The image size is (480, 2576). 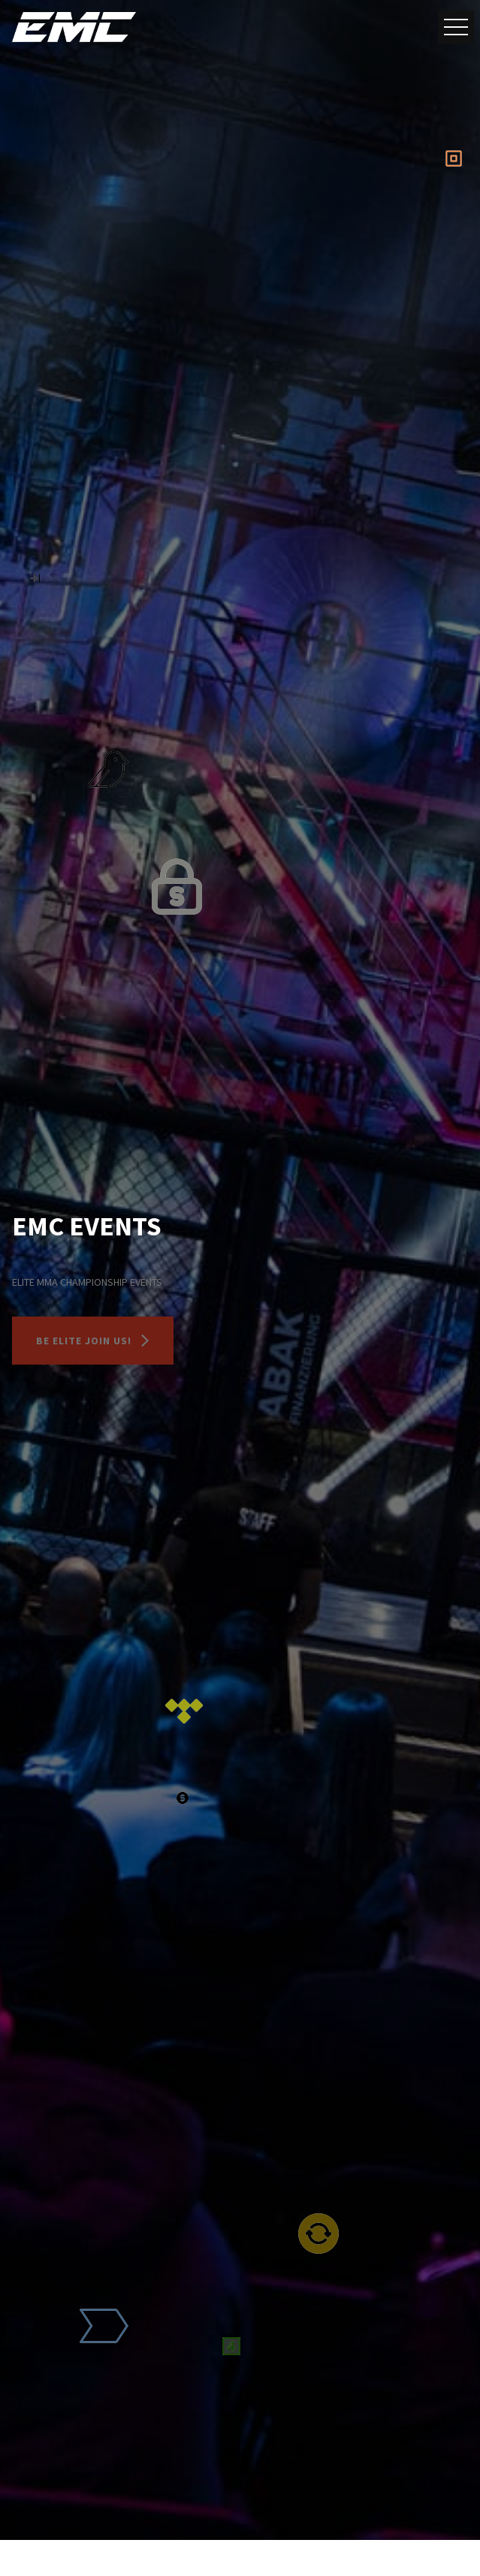 What do you see at coordinates (454, 158) in the screenshot?
I see `square payment or point-of-sale app` at bounding box center [454, 158].